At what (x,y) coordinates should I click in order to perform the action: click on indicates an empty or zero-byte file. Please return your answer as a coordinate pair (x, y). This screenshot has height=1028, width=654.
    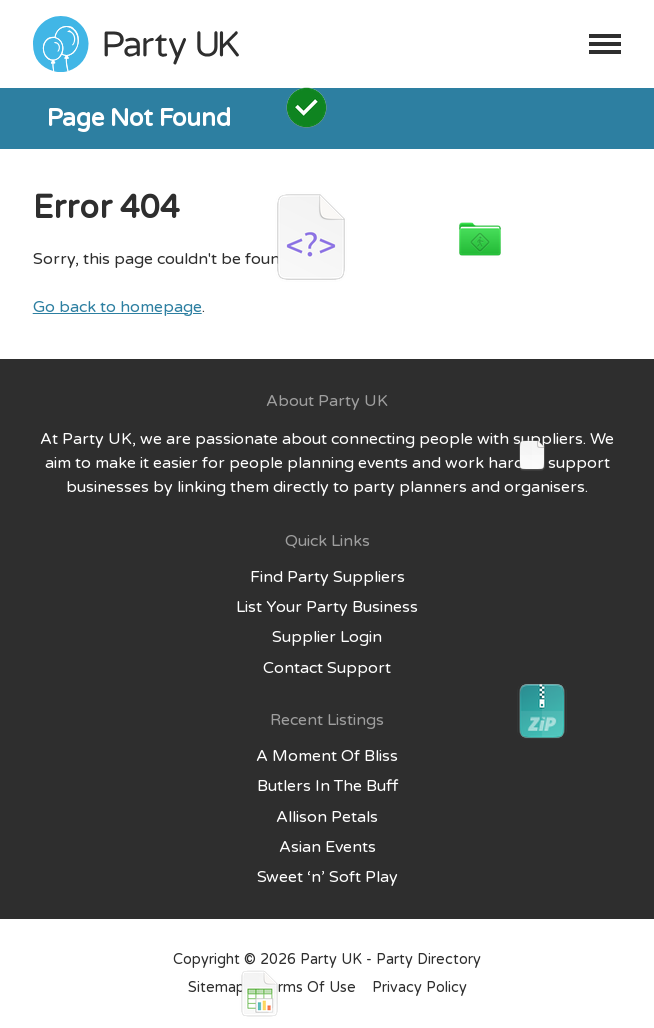
    Looking at the image, I should click on (532, 455).